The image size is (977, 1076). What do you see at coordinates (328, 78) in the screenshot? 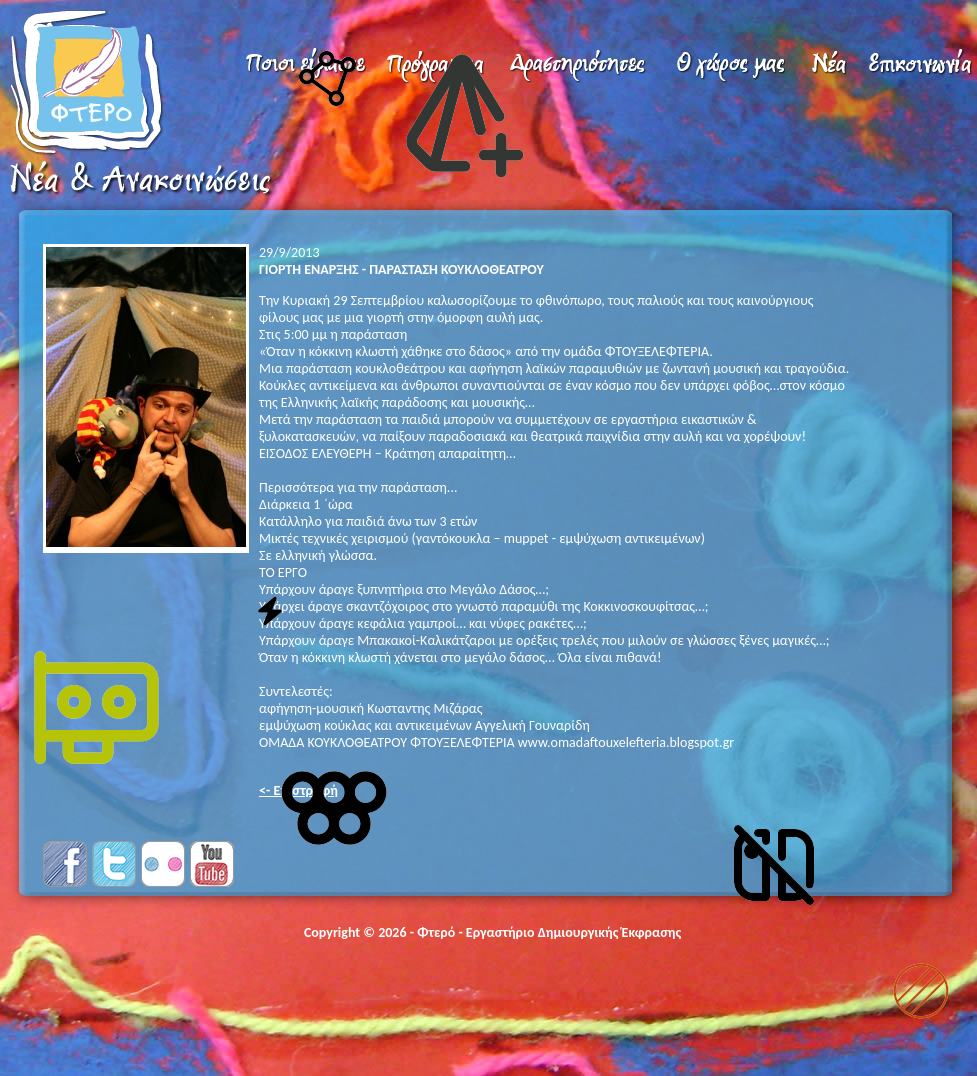
I see `create a polygon shape` at bounding box center [328, 78].